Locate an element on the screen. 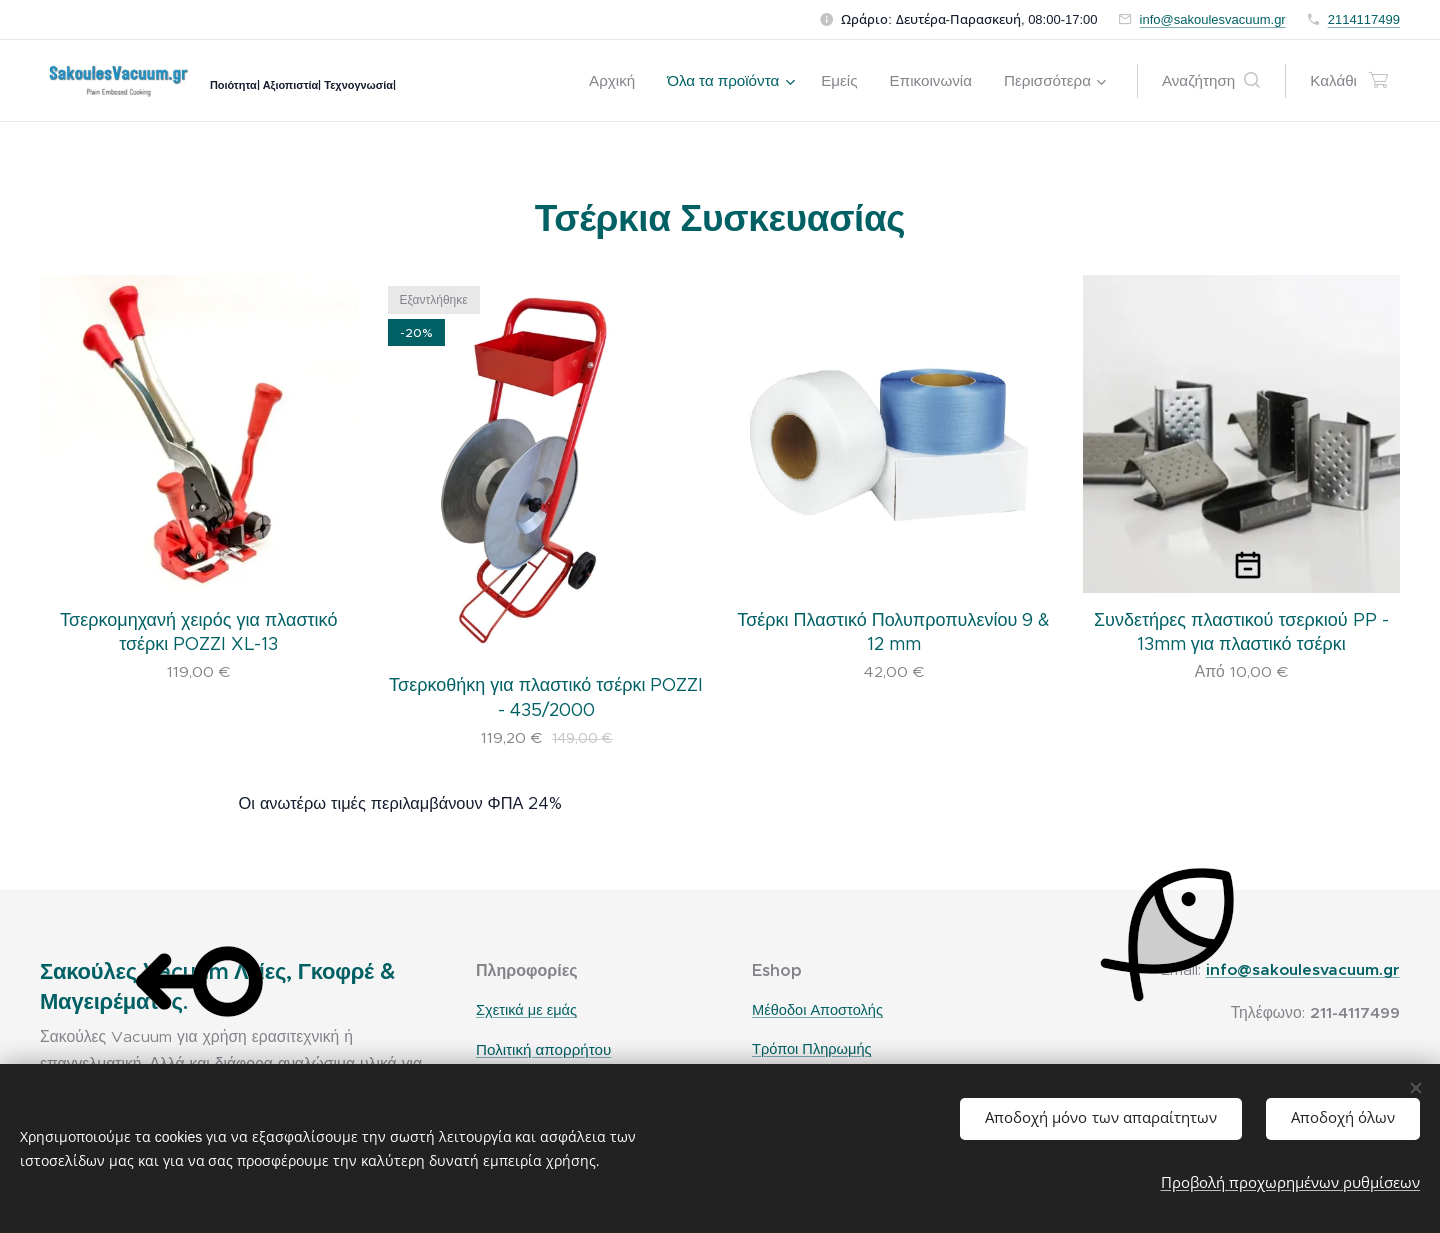  remove an event from calendar is located at coordinates (1248, 566).